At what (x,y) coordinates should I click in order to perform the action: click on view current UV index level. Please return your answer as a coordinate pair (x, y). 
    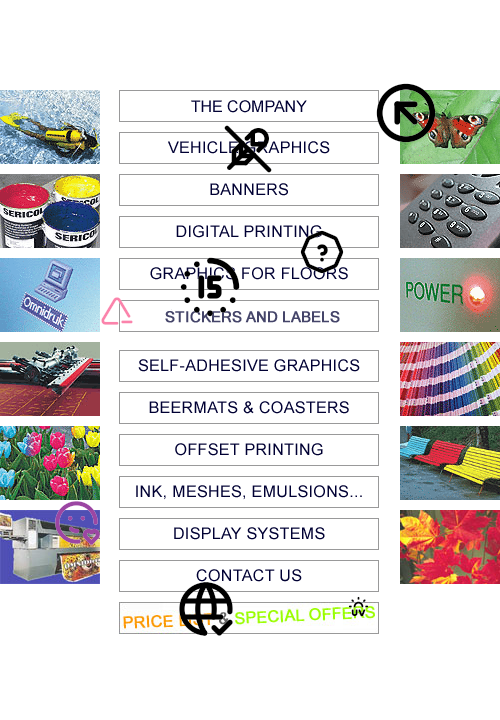
    Looking at the image, I should click on (358, 606).